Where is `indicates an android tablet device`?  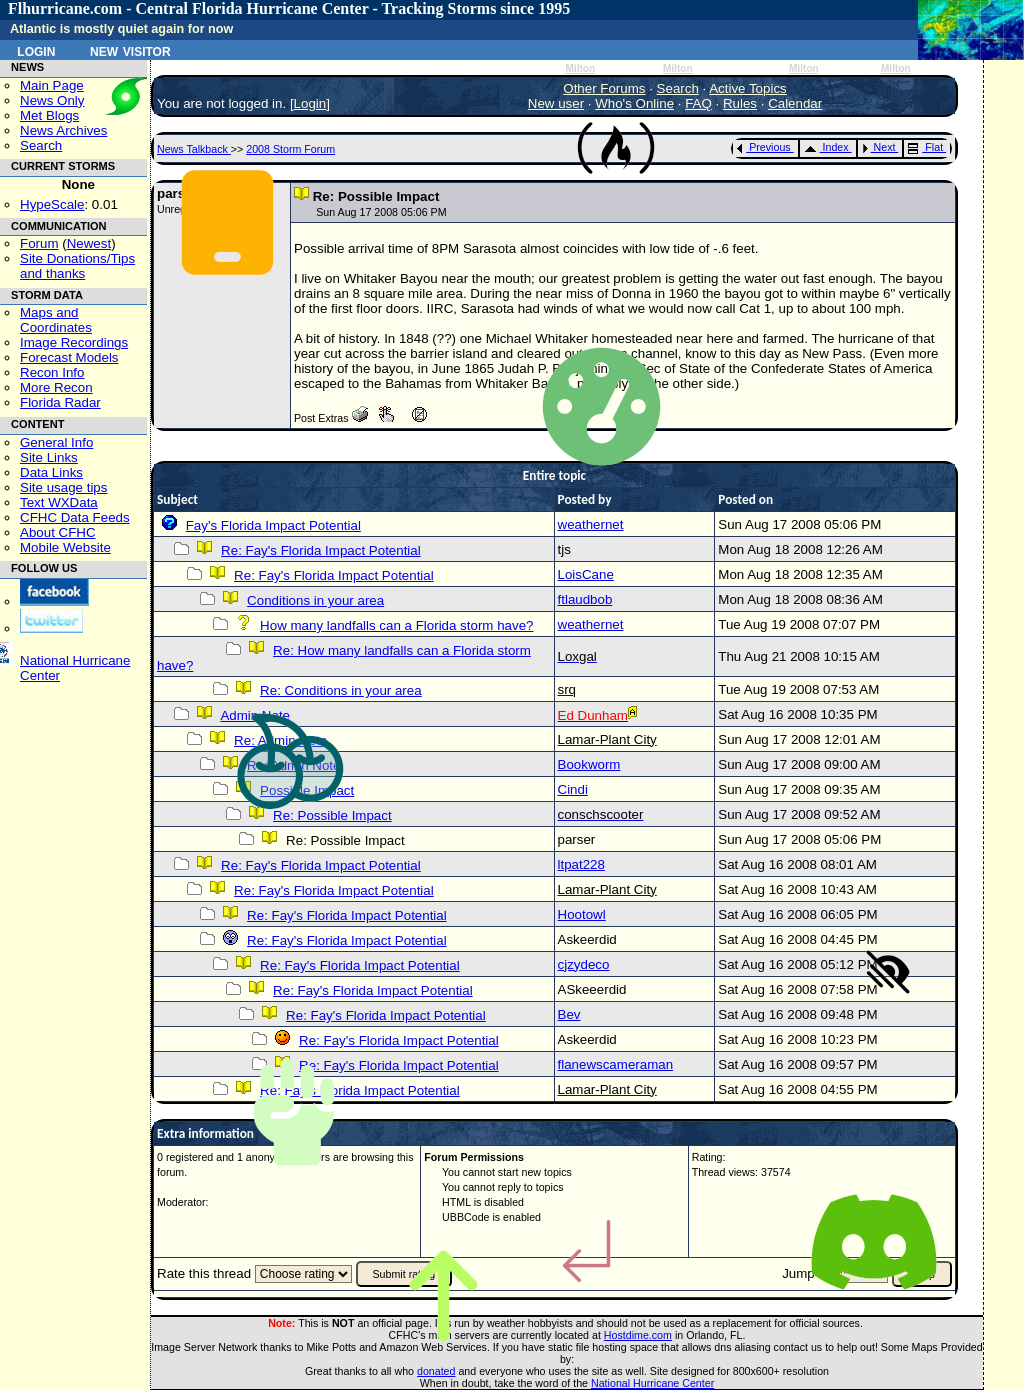
indicates an android tablet device is located at coordinates (227, 222).